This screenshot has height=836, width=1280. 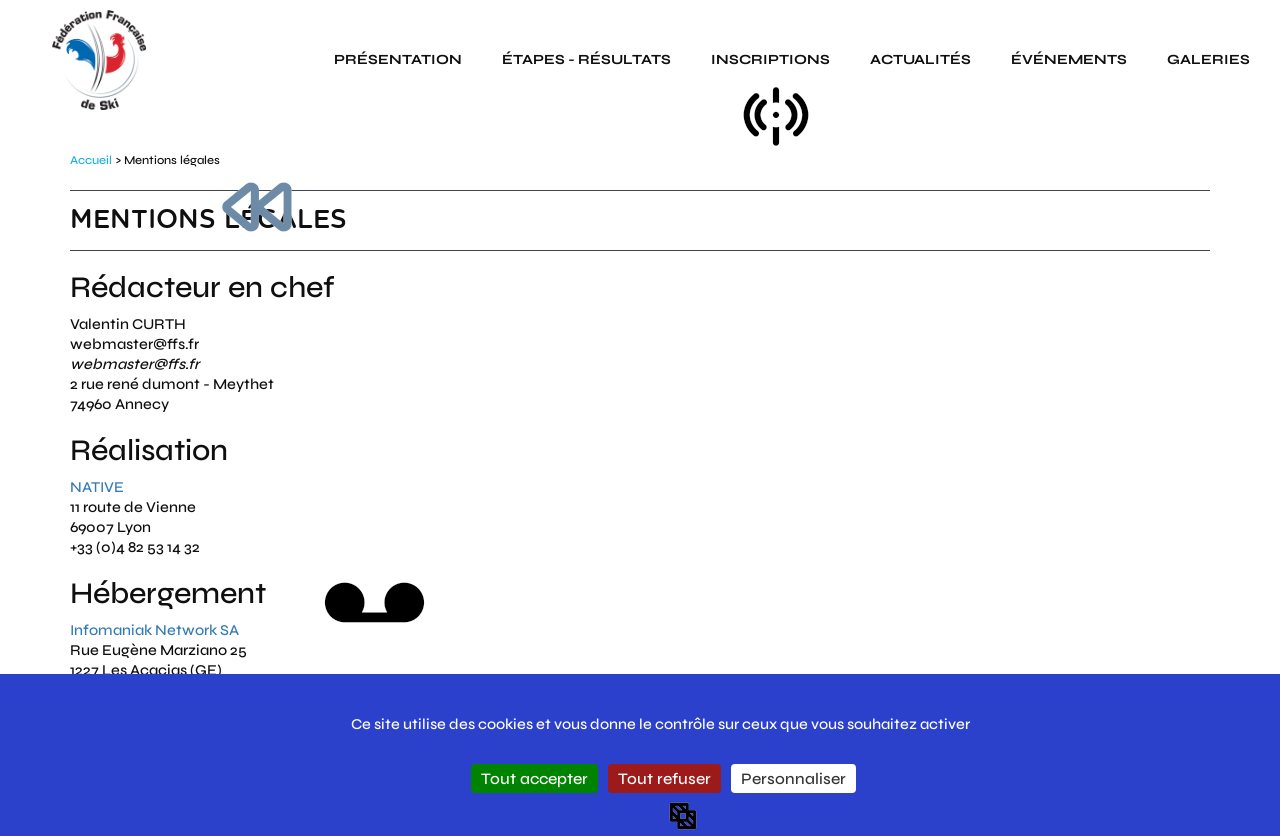 What do you see at coordinates (683, 816) in the screenshot?
I see `exclude or subtract overlapping areas` at bounding box center [683, 816].